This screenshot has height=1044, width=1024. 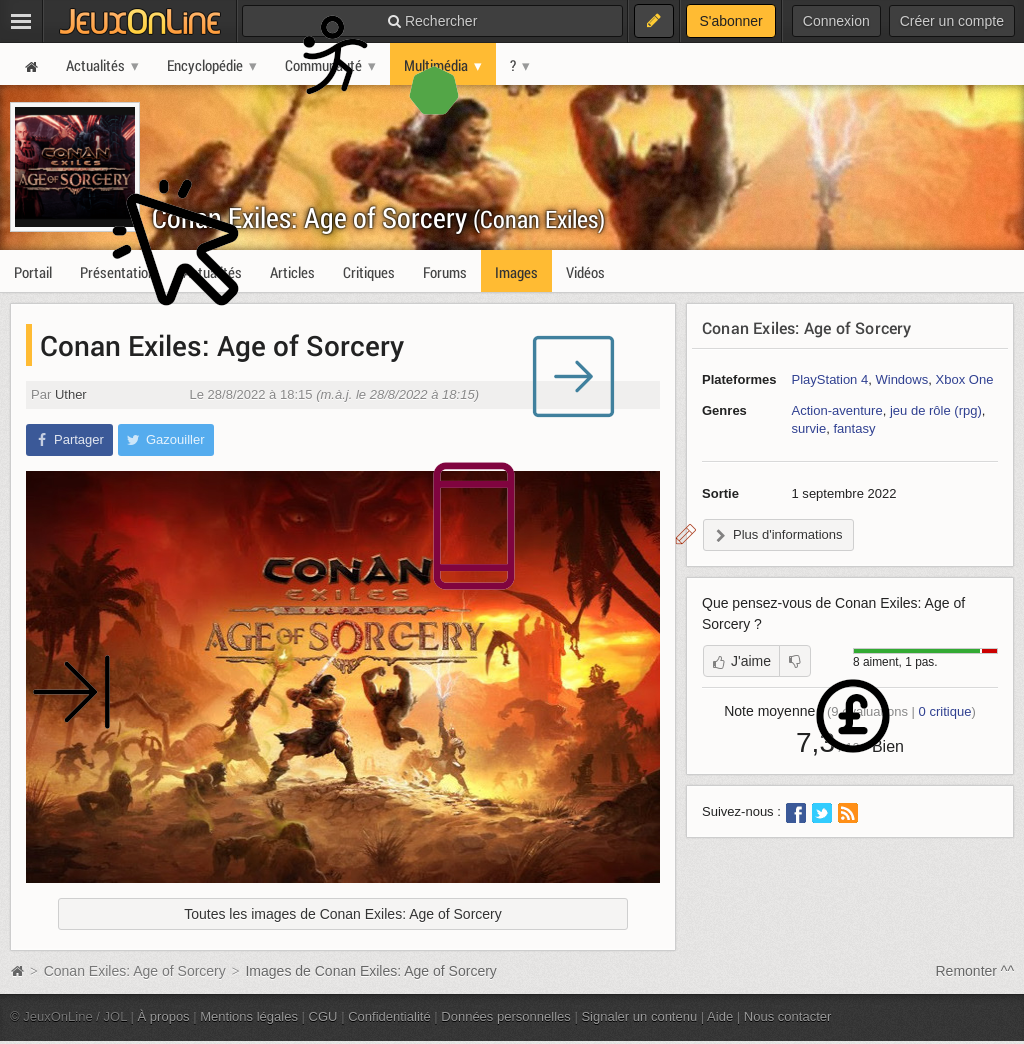 What do you see at coordinates (434, 92) in the screenshot?
I see `a seven-sided shape indicator or badge container` at bounding box center [434, 92].